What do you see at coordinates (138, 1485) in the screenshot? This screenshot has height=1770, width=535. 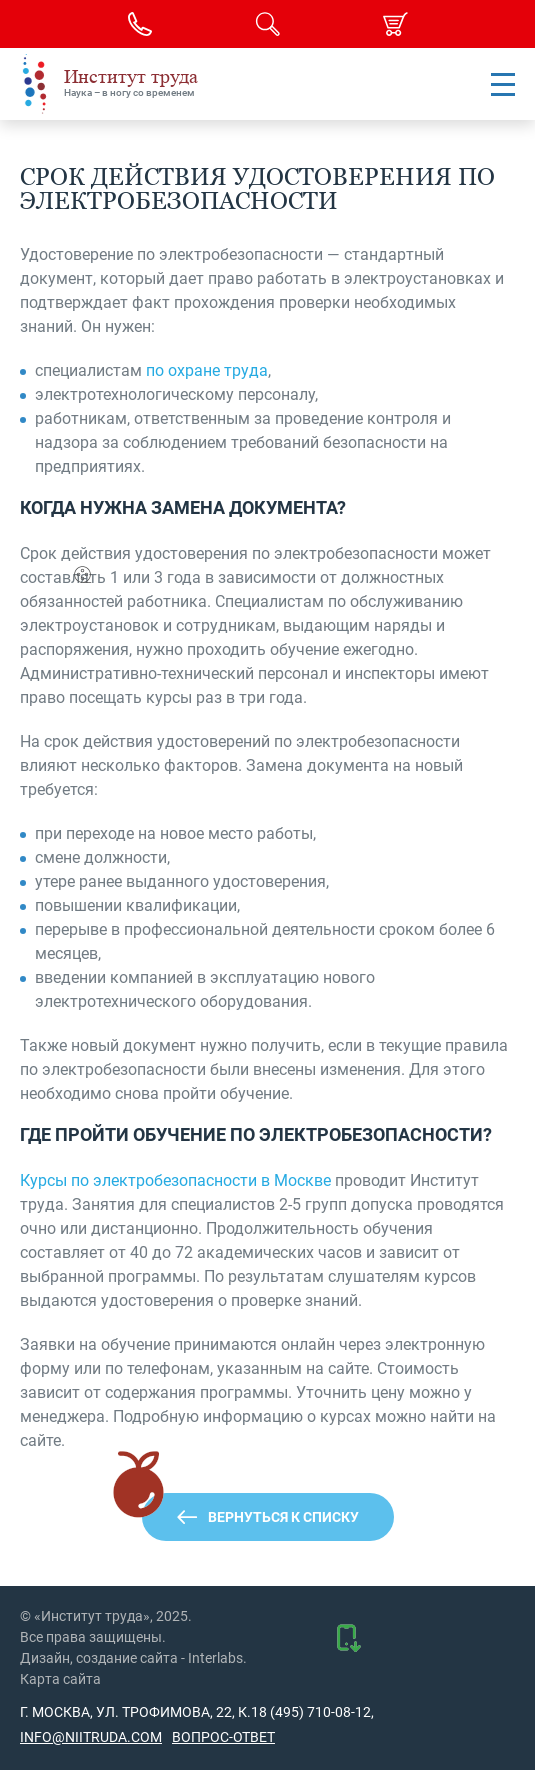 I see `indicates fruit or produce category` at bounding box center [138, 1485].